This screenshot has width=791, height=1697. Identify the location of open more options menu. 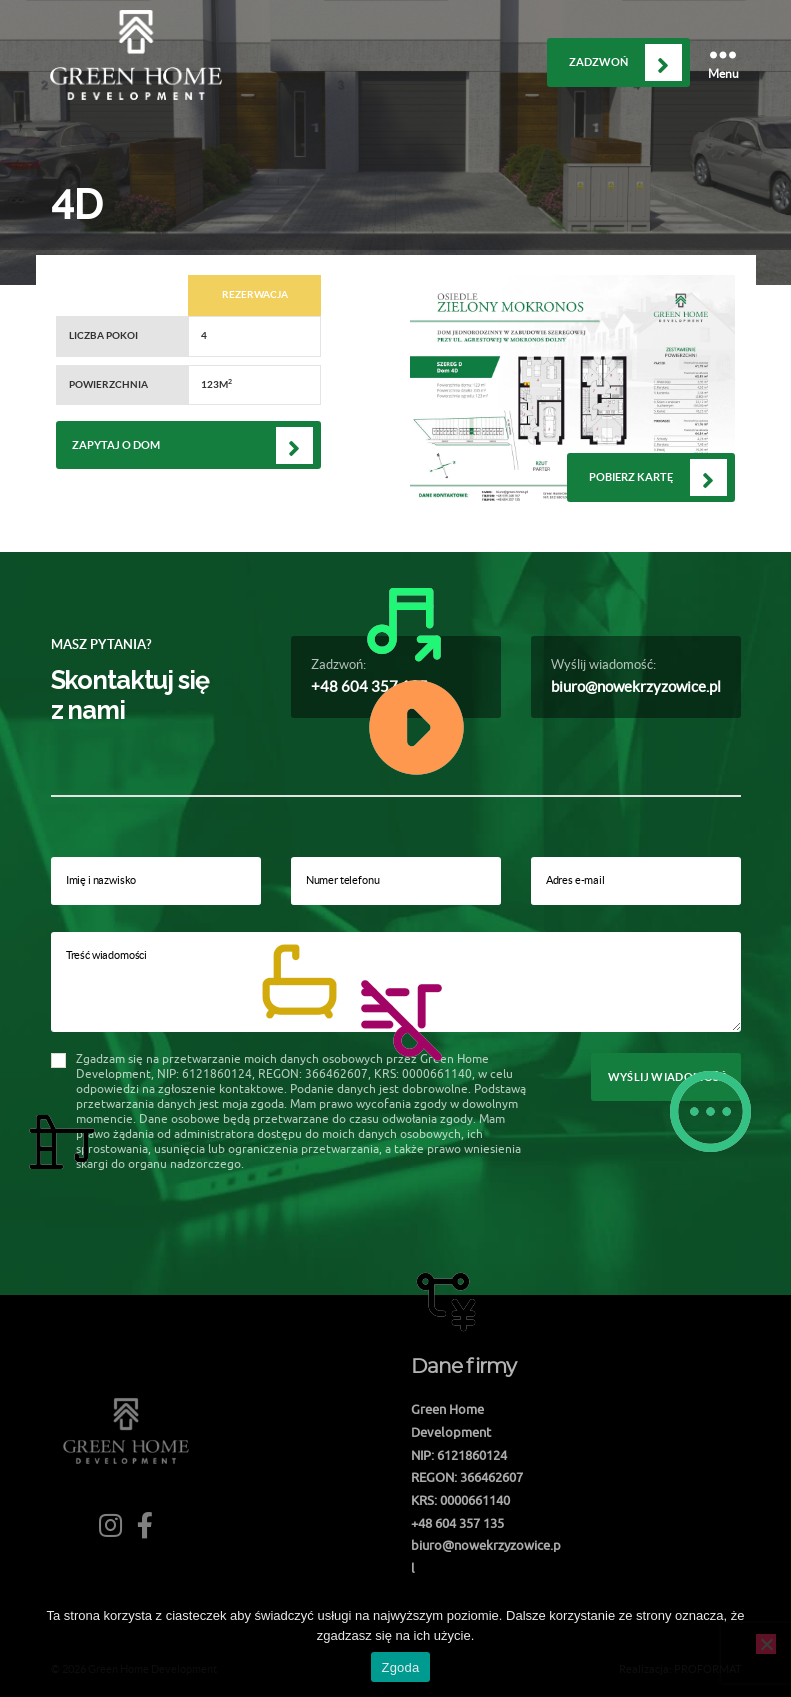
(710, 1111).